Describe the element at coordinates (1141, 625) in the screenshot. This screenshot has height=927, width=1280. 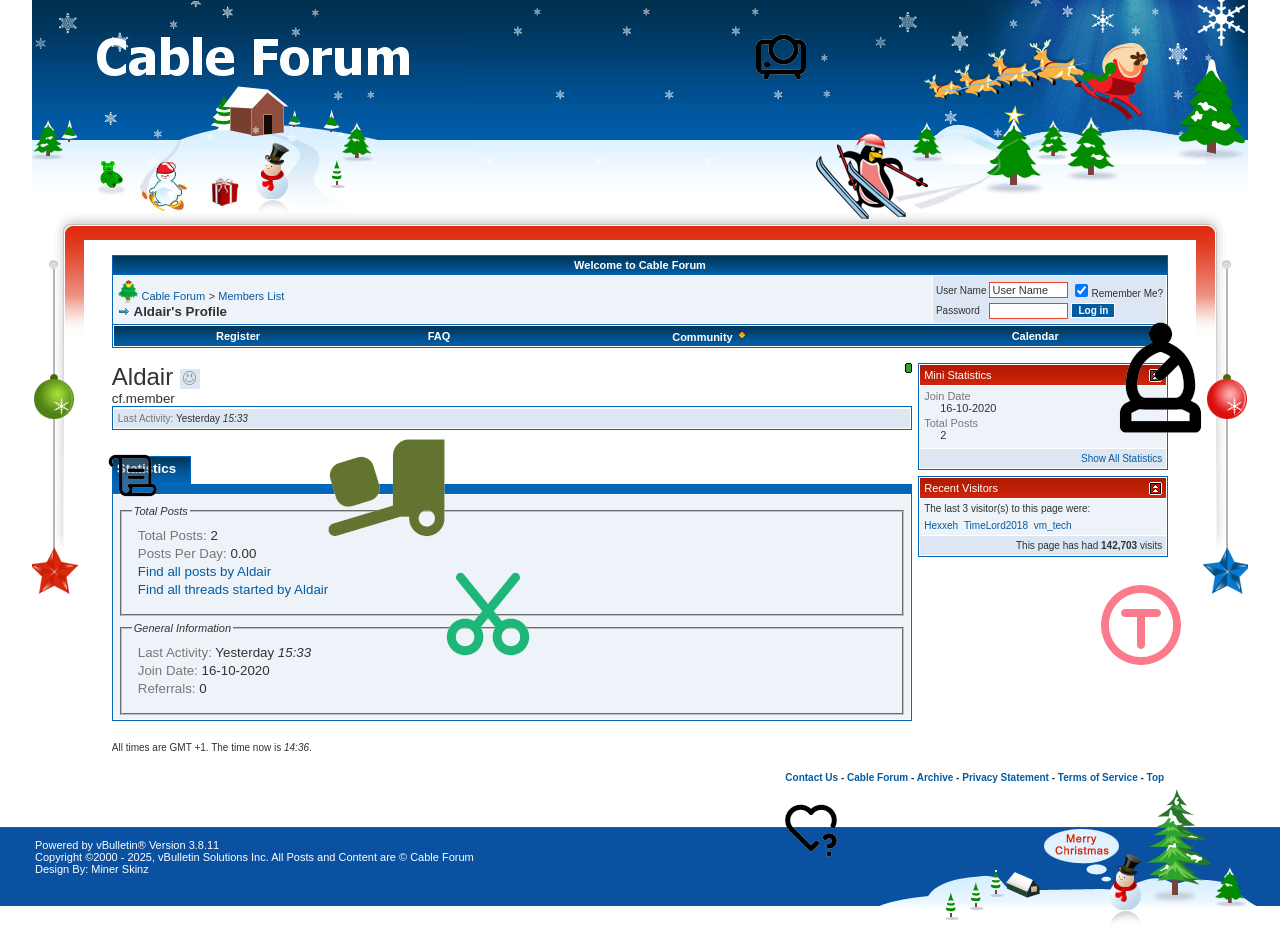
I see `visit thingiverse for 3D printable models` at that location.